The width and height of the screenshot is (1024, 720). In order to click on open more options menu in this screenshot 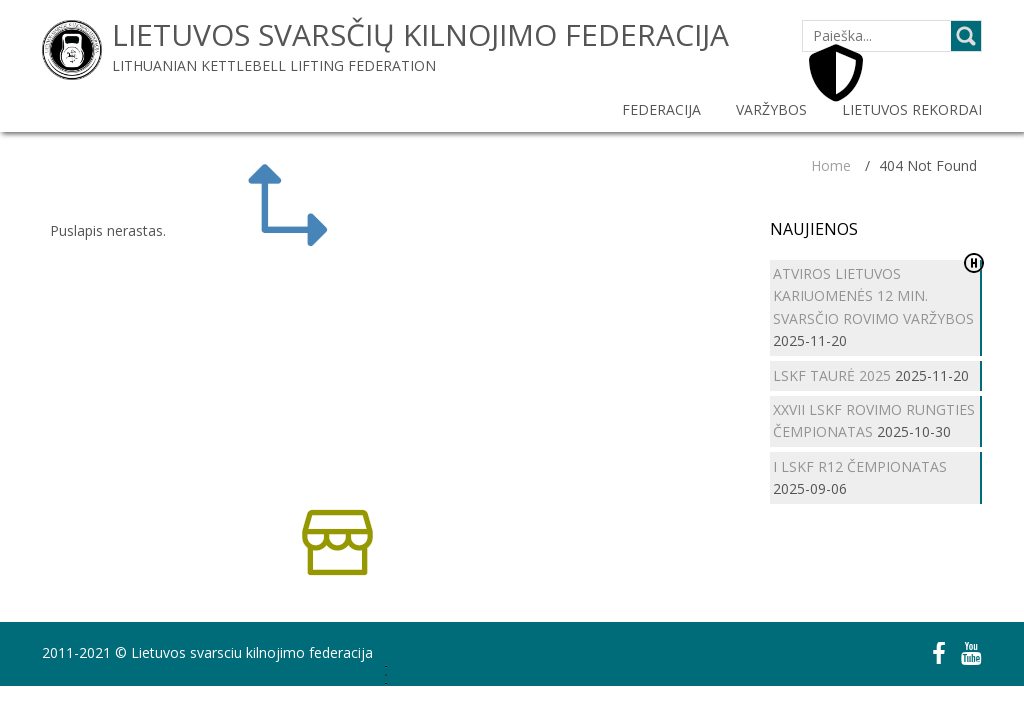, I will do `click(386, 675)`.